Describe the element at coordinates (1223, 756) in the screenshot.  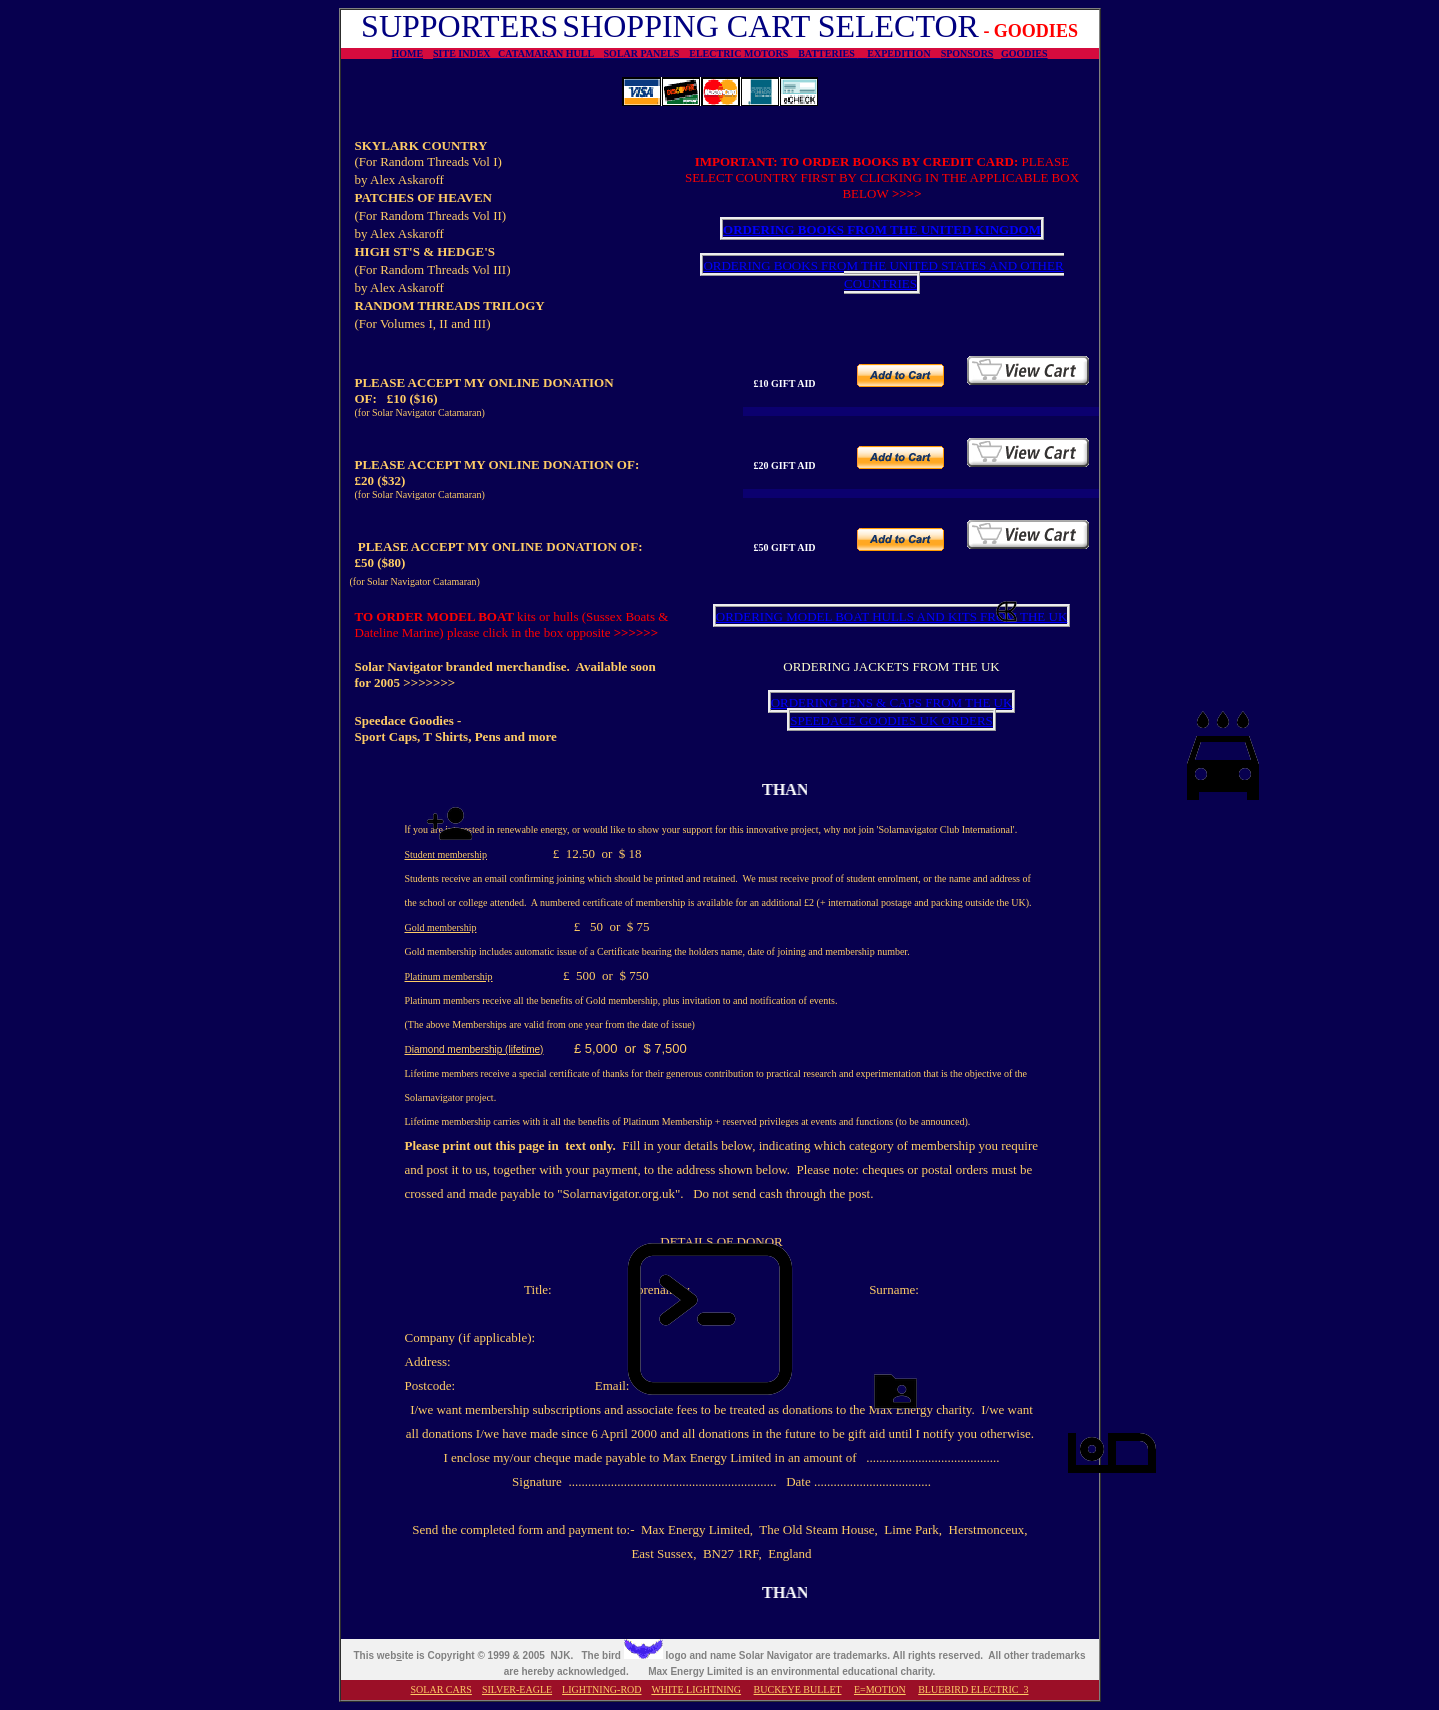
I see `find nearby car wash locations` at that location.